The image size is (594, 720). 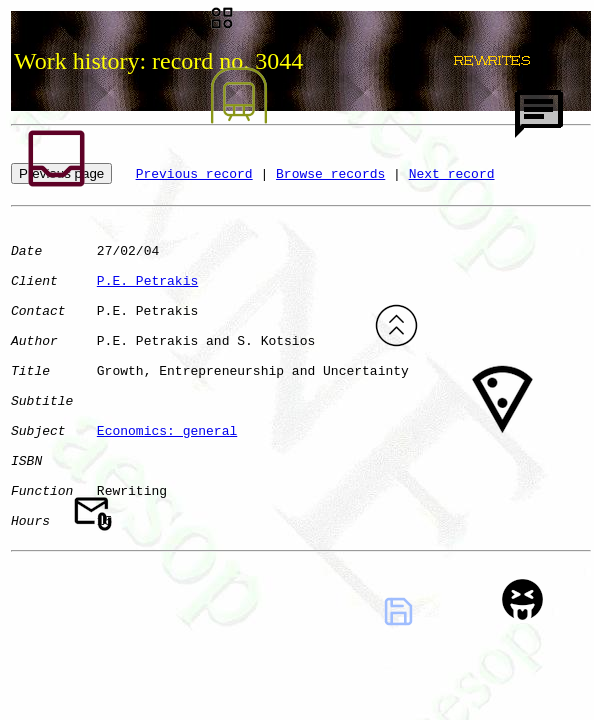 I want to click on browse categories or sections, so click(x=222, y=18).